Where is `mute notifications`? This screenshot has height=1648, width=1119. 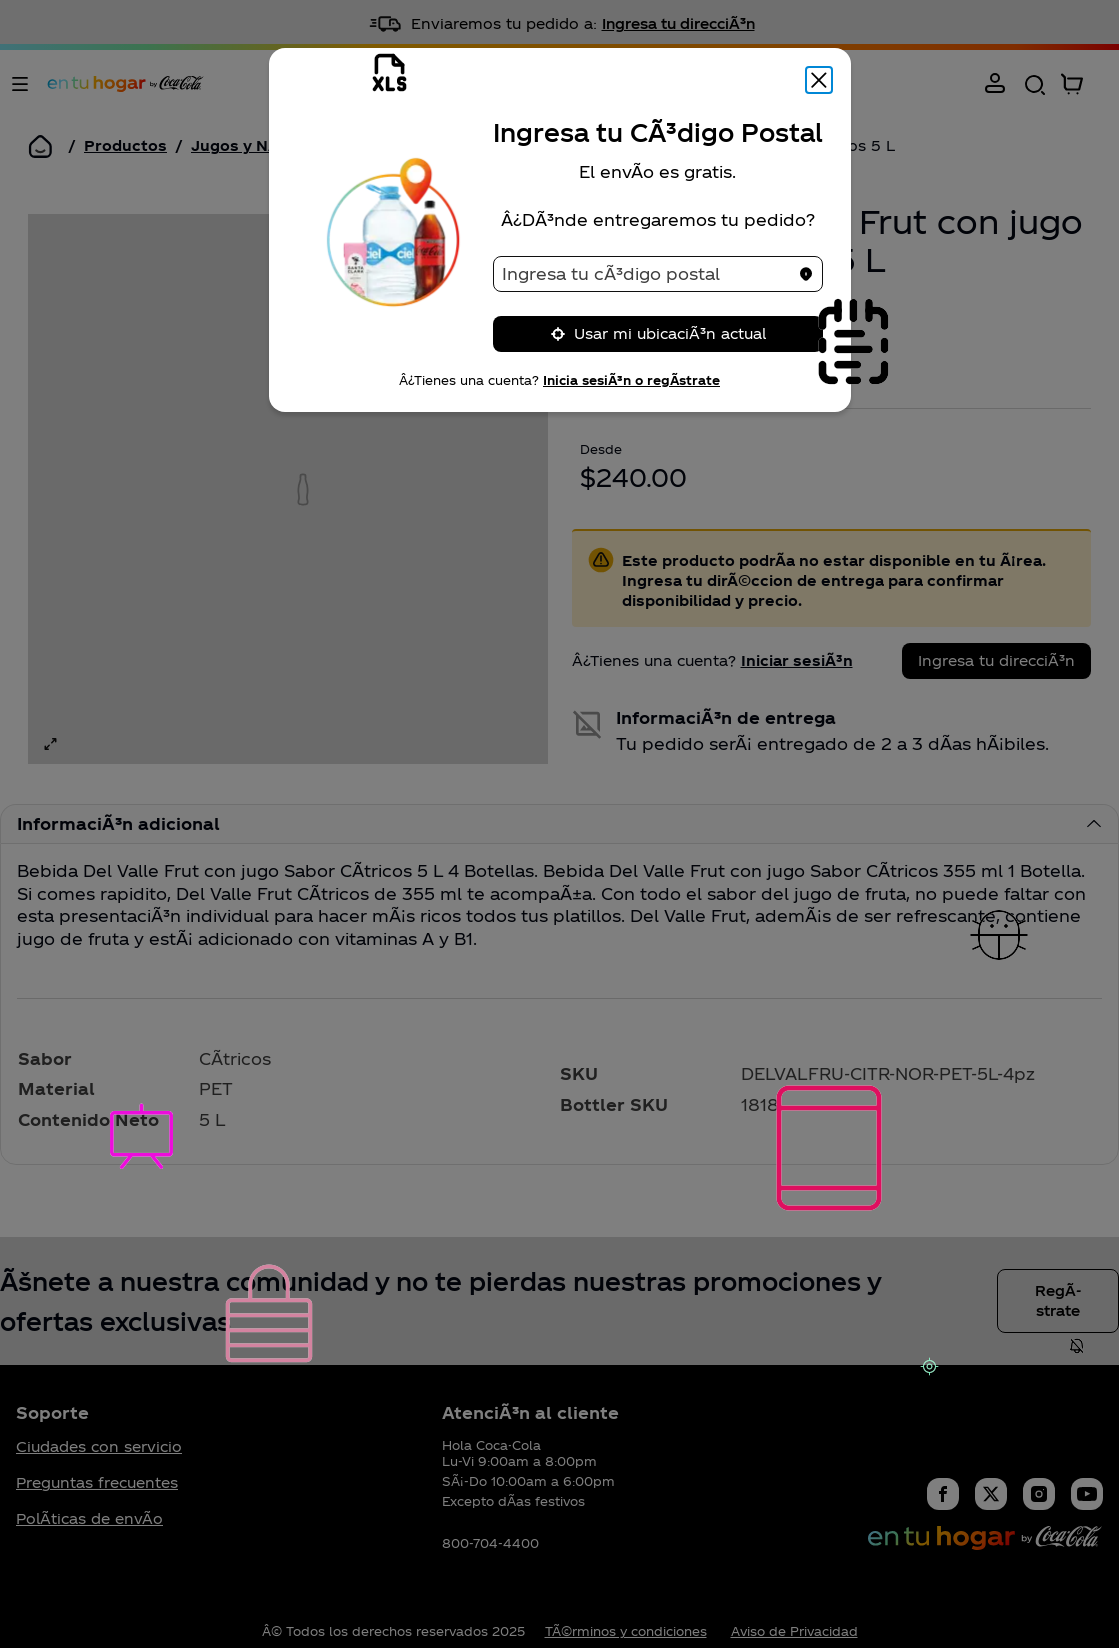
mute notifications is located at coordinates (1077, 1346).